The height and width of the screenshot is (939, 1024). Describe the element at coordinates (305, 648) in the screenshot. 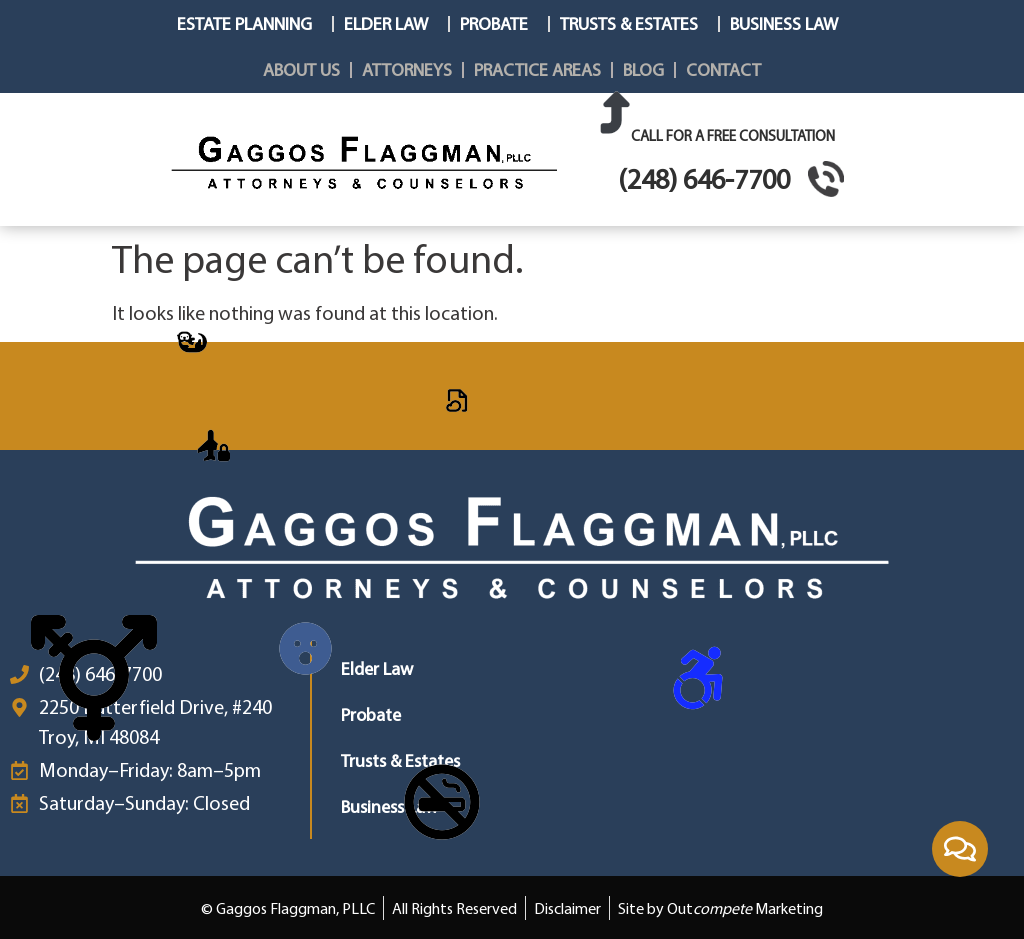

I see `indicates surprising or unexpected content` at that location.